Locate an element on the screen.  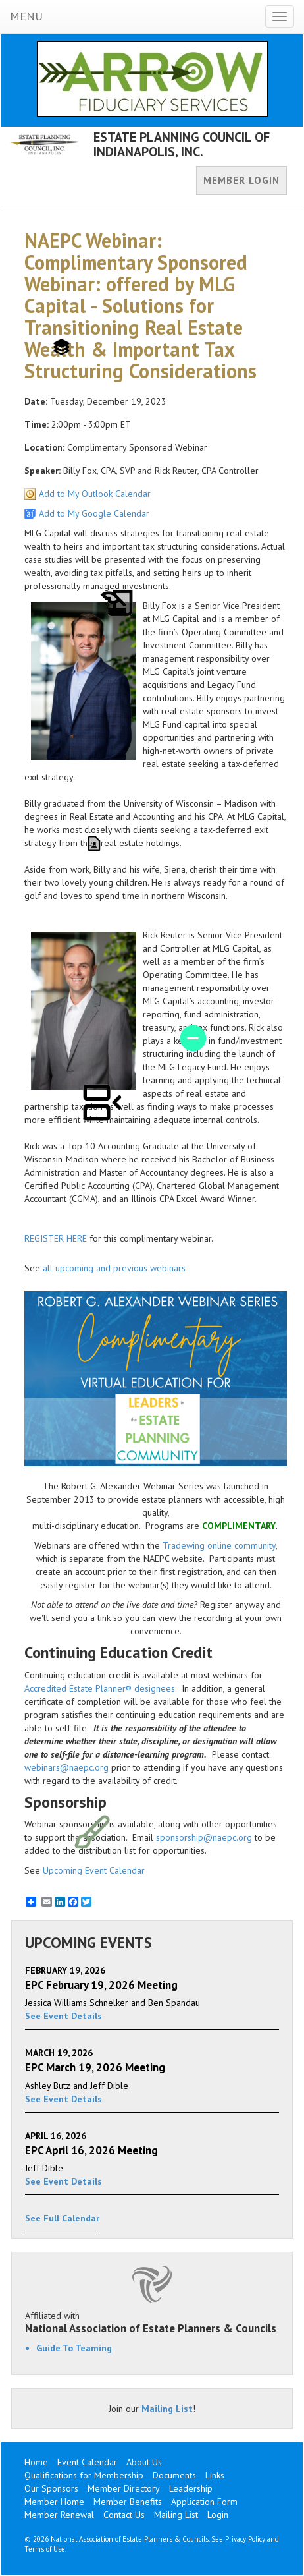
move selected items to the end of a row is located at coordinates (101, 1102).